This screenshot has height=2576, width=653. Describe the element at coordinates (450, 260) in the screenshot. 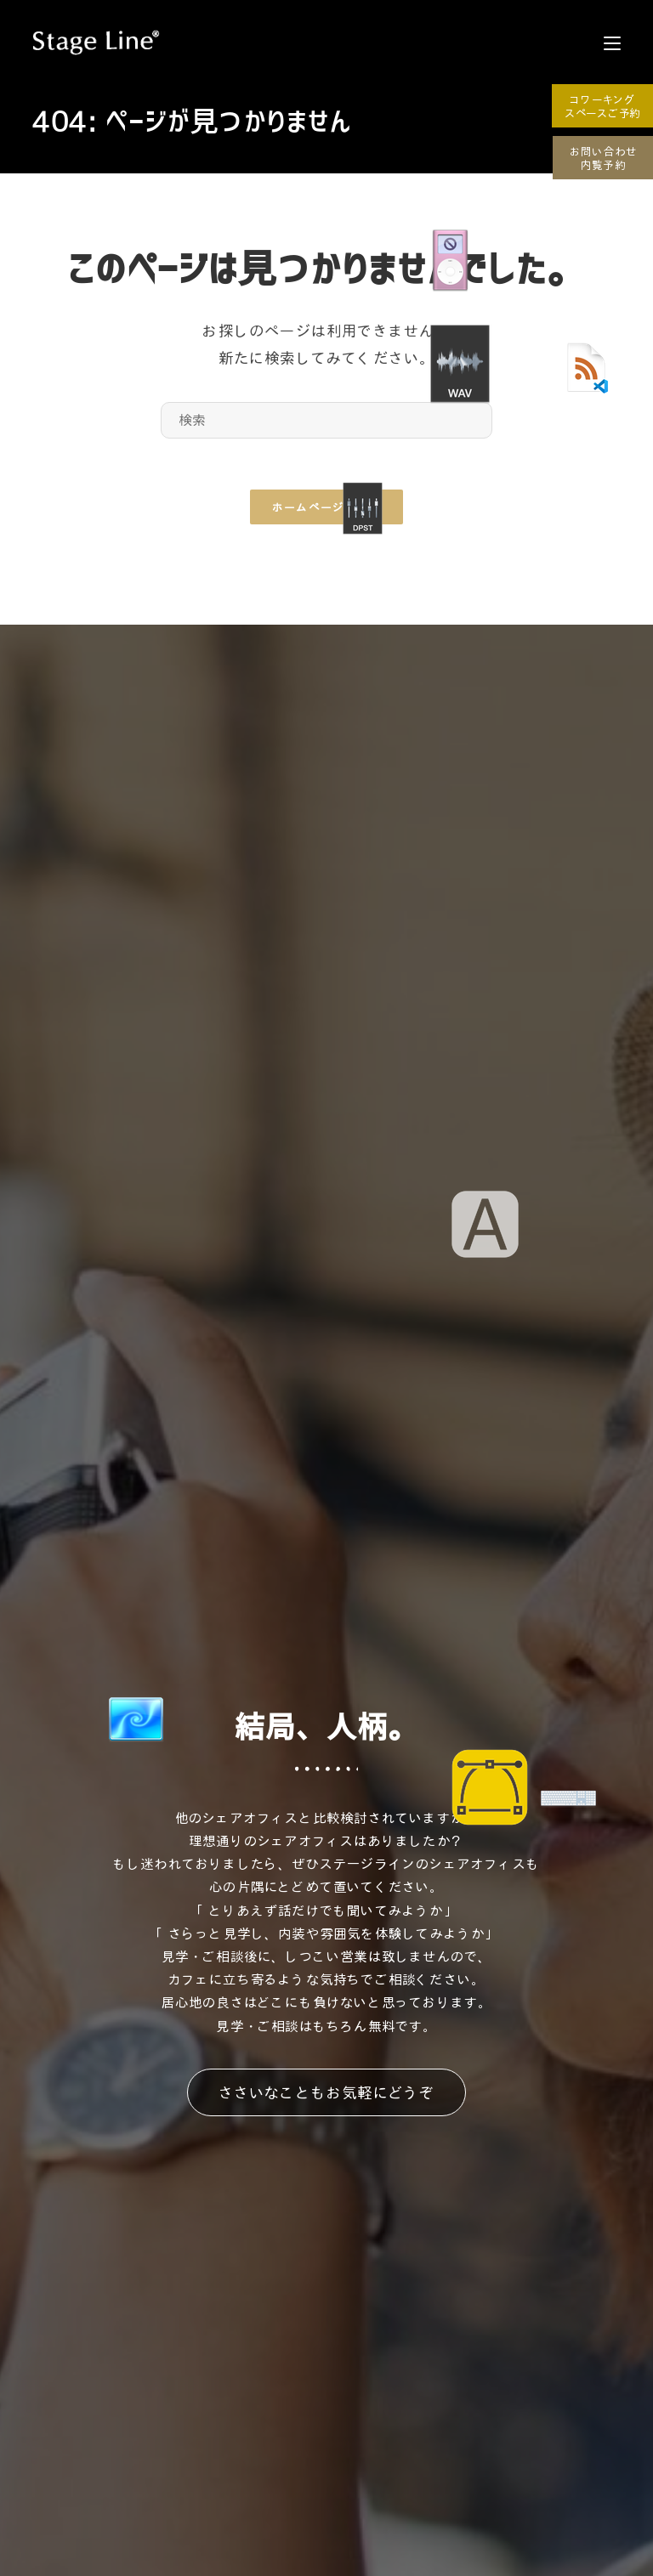

I see `pink iPod mini device icon` at that location.